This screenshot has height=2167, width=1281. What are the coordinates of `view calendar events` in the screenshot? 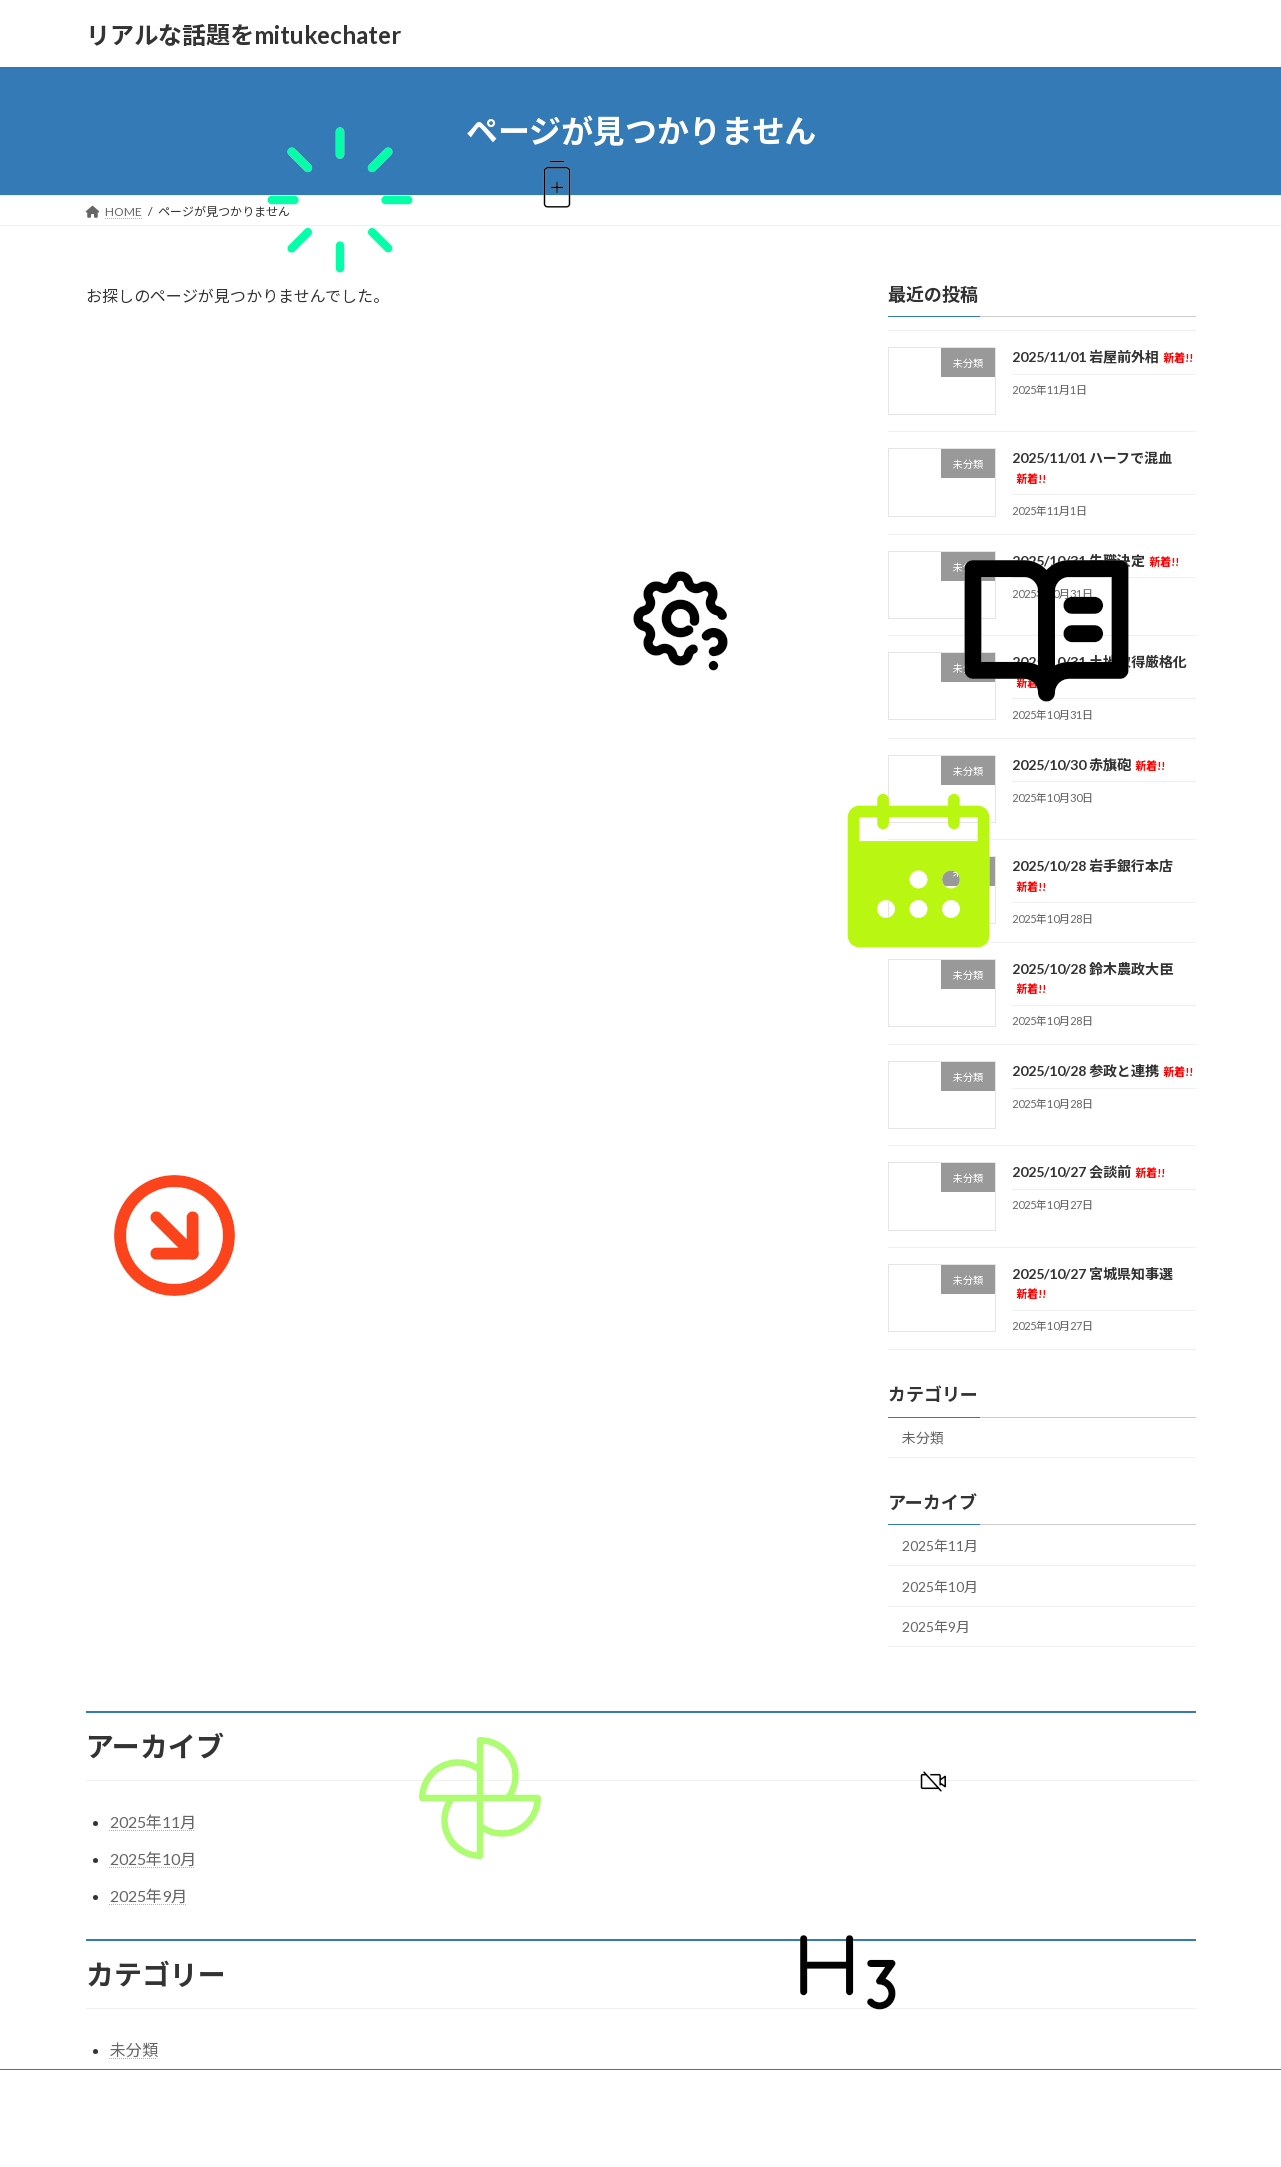 It's located at (918, 876).